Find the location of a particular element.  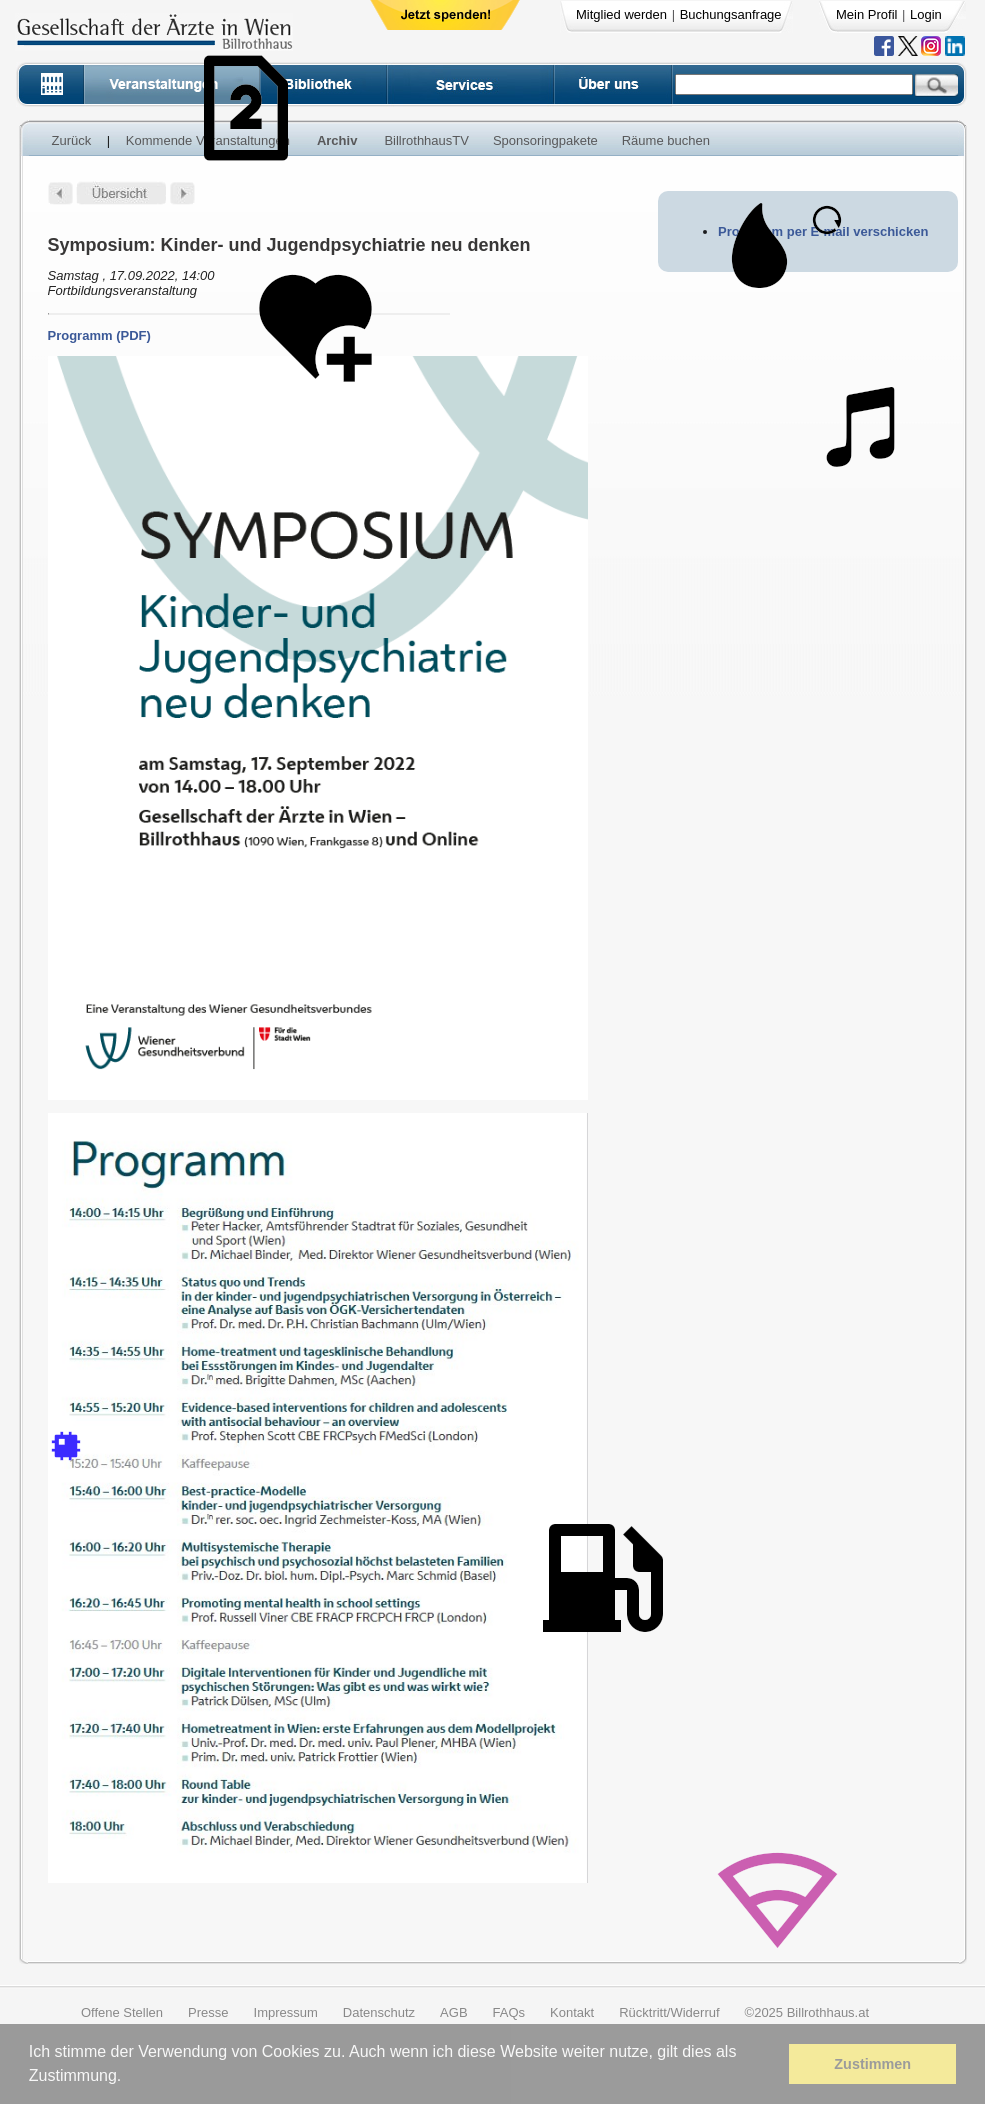

indicates weak wifi signal strength is located at coordinates (777, 1900).